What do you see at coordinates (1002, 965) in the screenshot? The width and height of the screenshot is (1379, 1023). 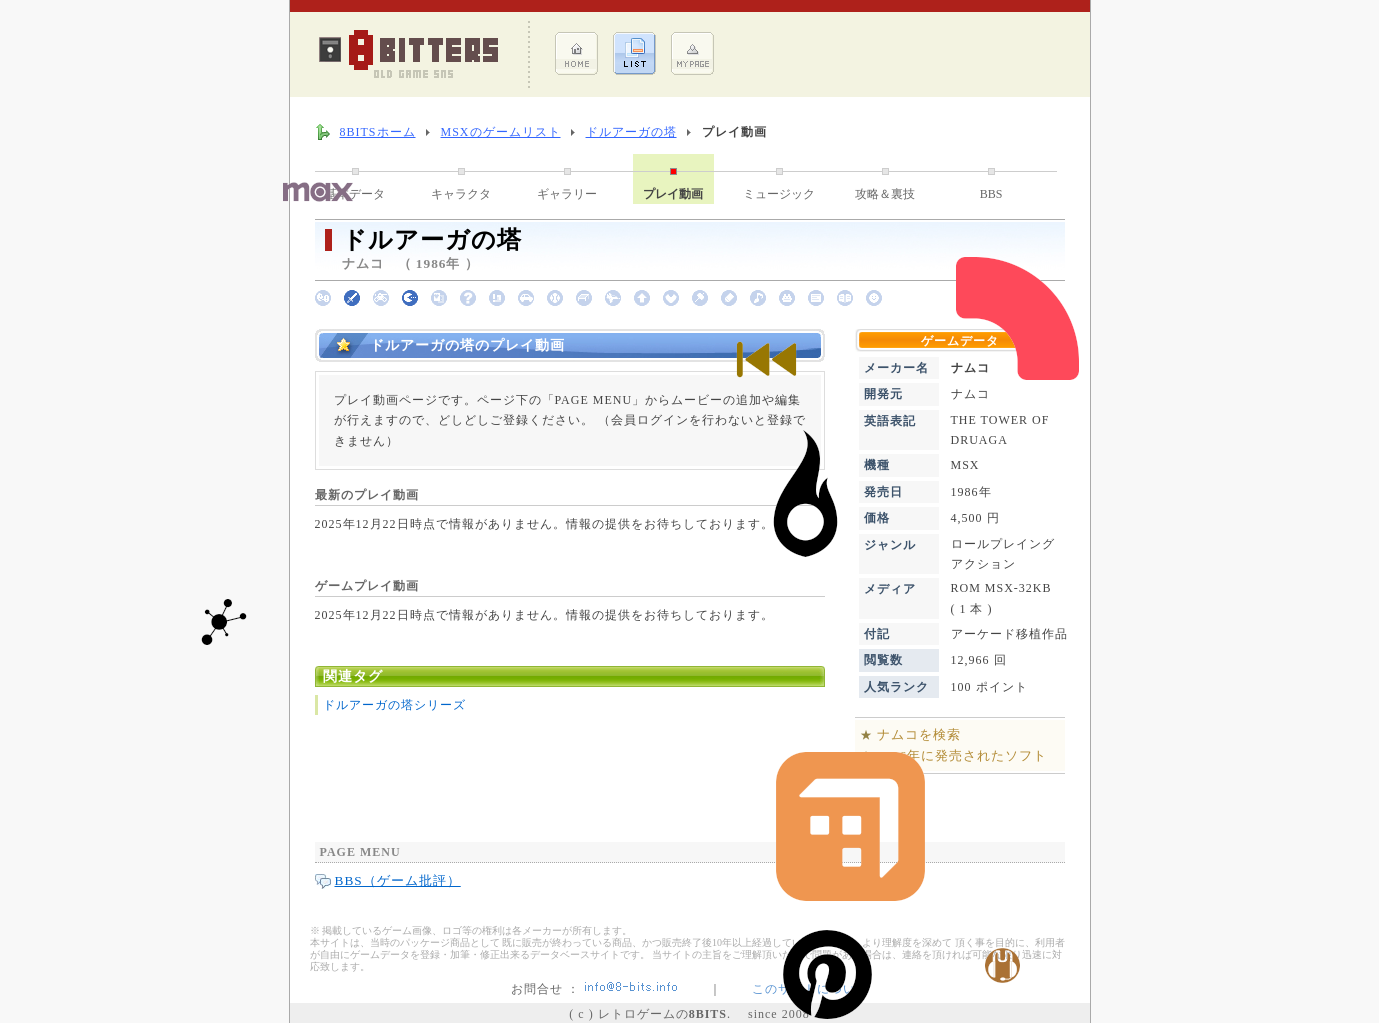 I see `open mumble voice chat application` at bounding box center [1002, 965].